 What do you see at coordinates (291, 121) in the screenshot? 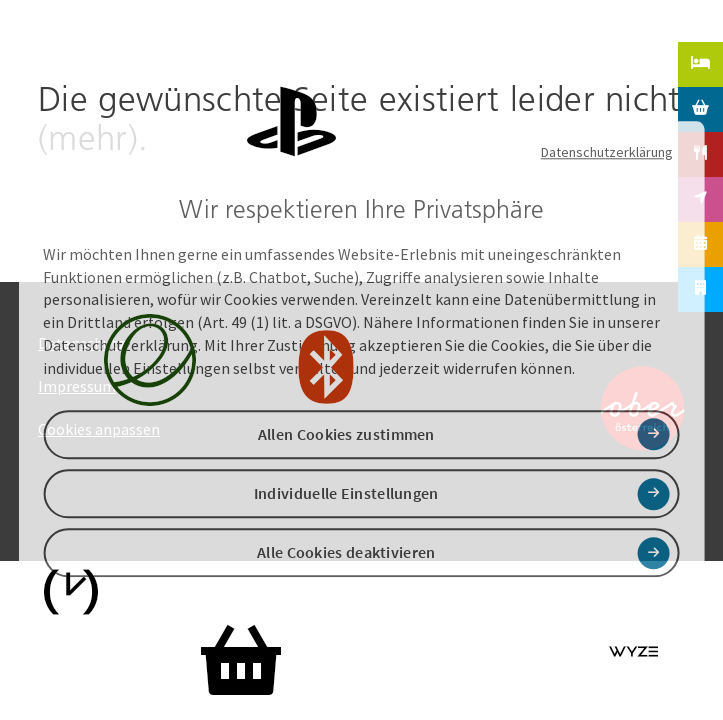
I see `playstation brand logo` at bounding box center [291, 121].